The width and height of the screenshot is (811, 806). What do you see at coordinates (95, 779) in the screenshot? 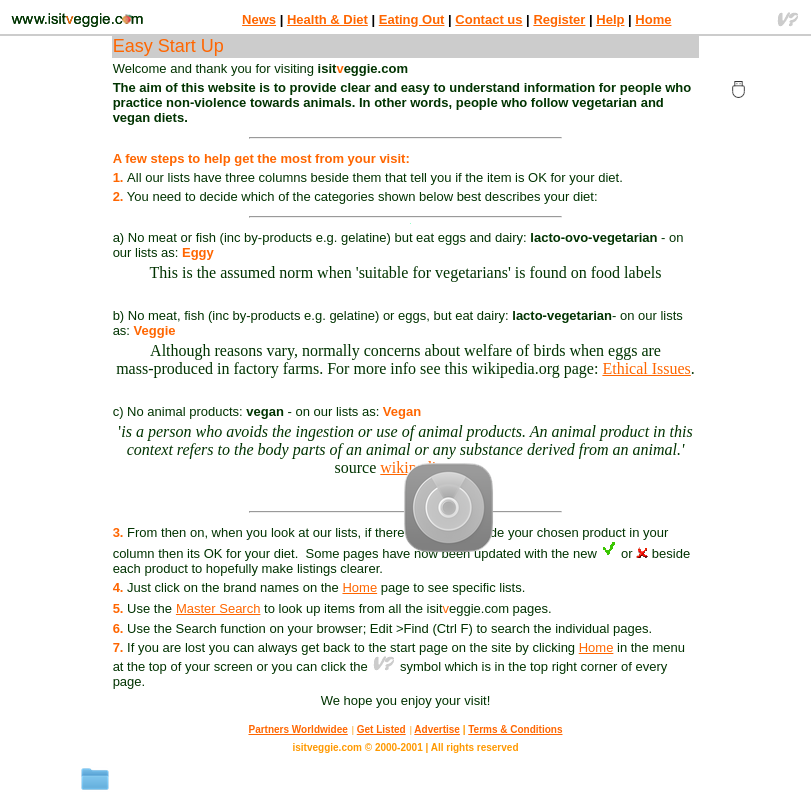
I see `open folder to view contents` at bounding box center [95, 779].